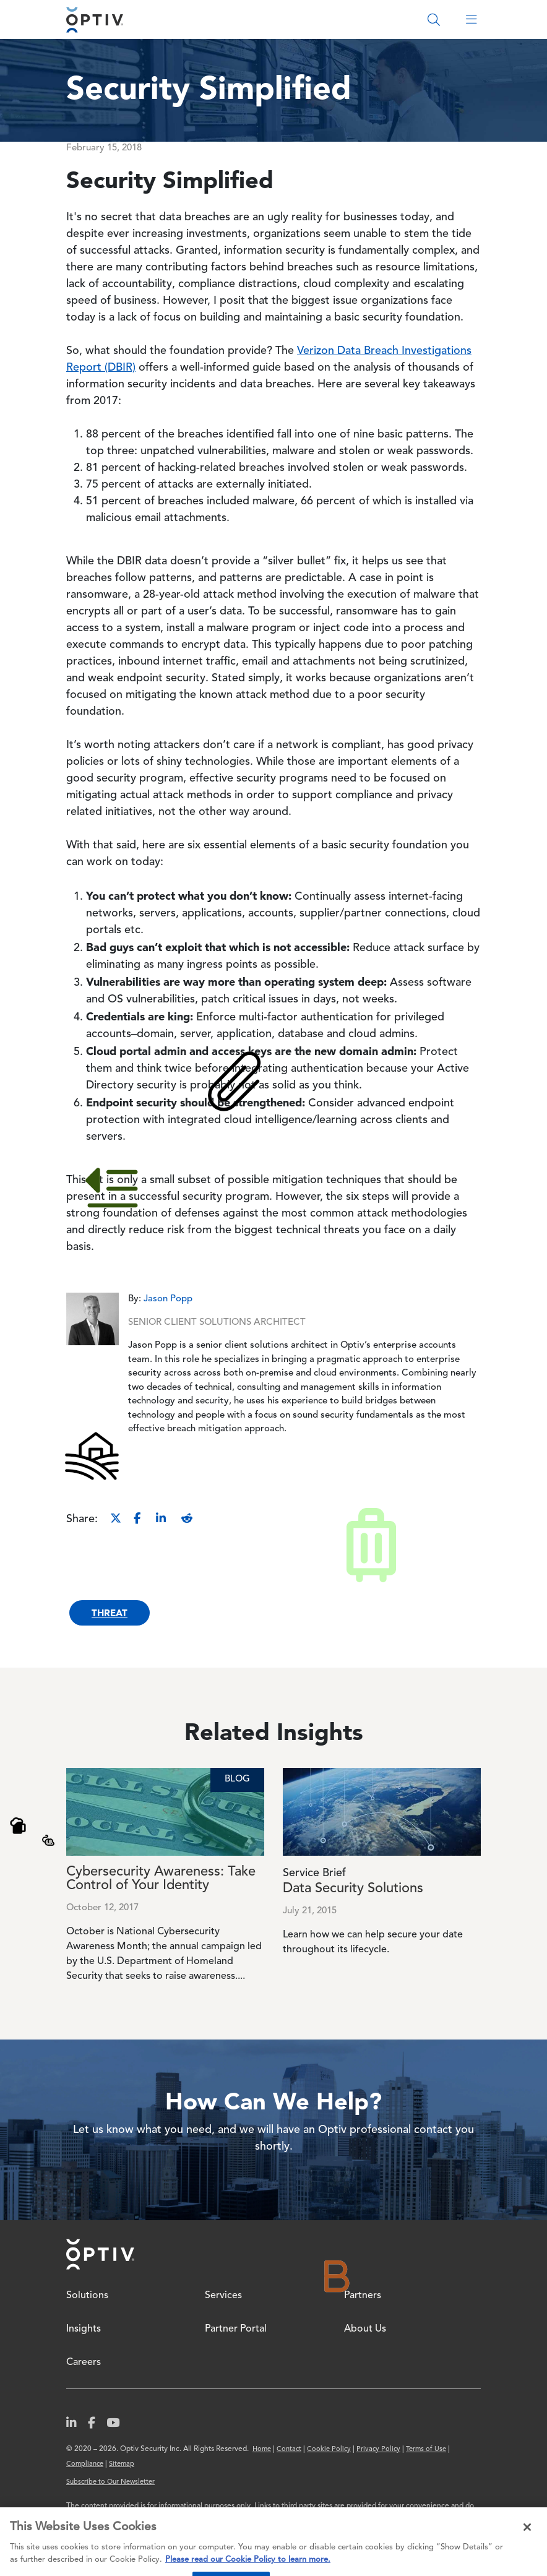 The image size is (547, 2576). What do you see at coordinates (235, 1081) in the screenshot?
I see `attach a file to your message` at bounding box center [235, 1081].